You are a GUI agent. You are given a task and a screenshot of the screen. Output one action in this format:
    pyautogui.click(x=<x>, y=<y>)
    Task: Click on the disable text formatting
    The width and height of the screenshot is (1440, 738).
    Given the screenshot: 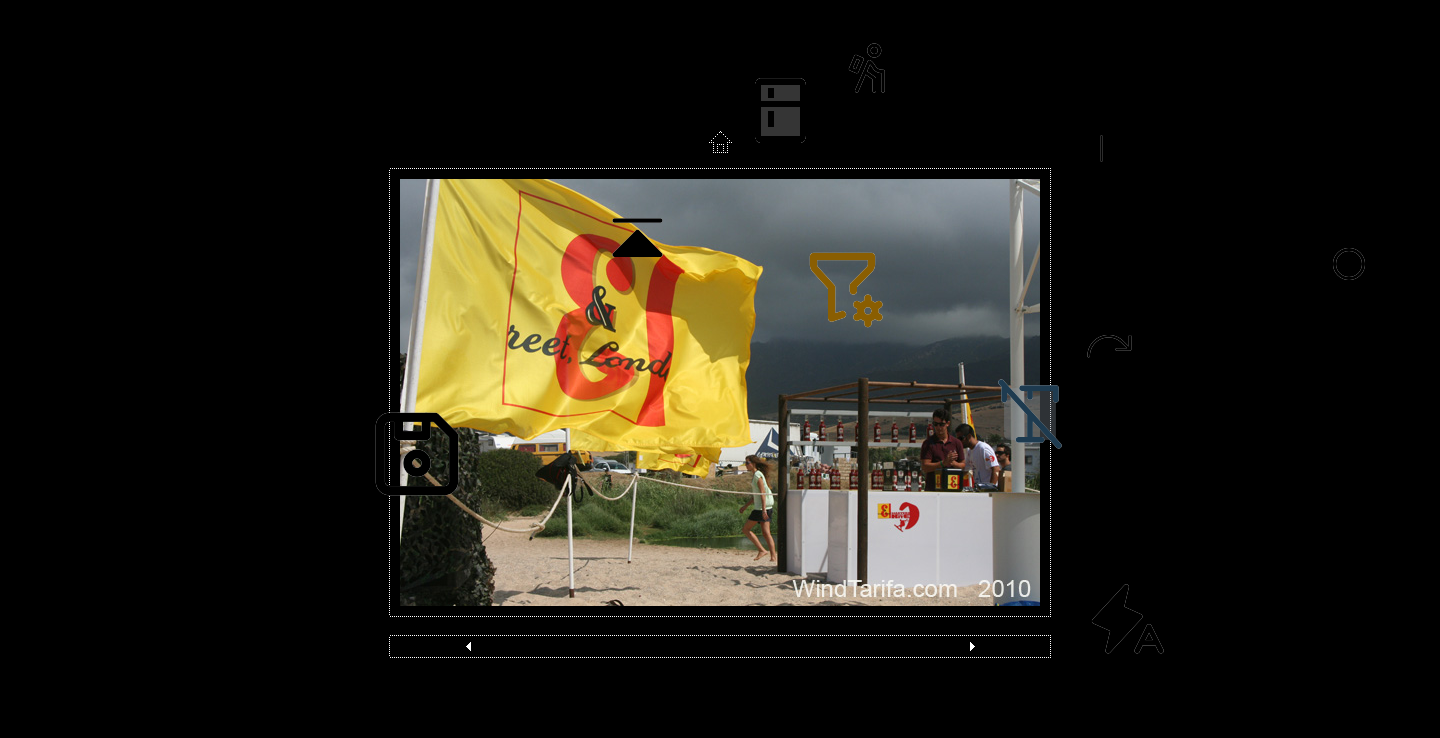 What is the action you would take?
    pyautogui.click(x=1030, y=414)
    